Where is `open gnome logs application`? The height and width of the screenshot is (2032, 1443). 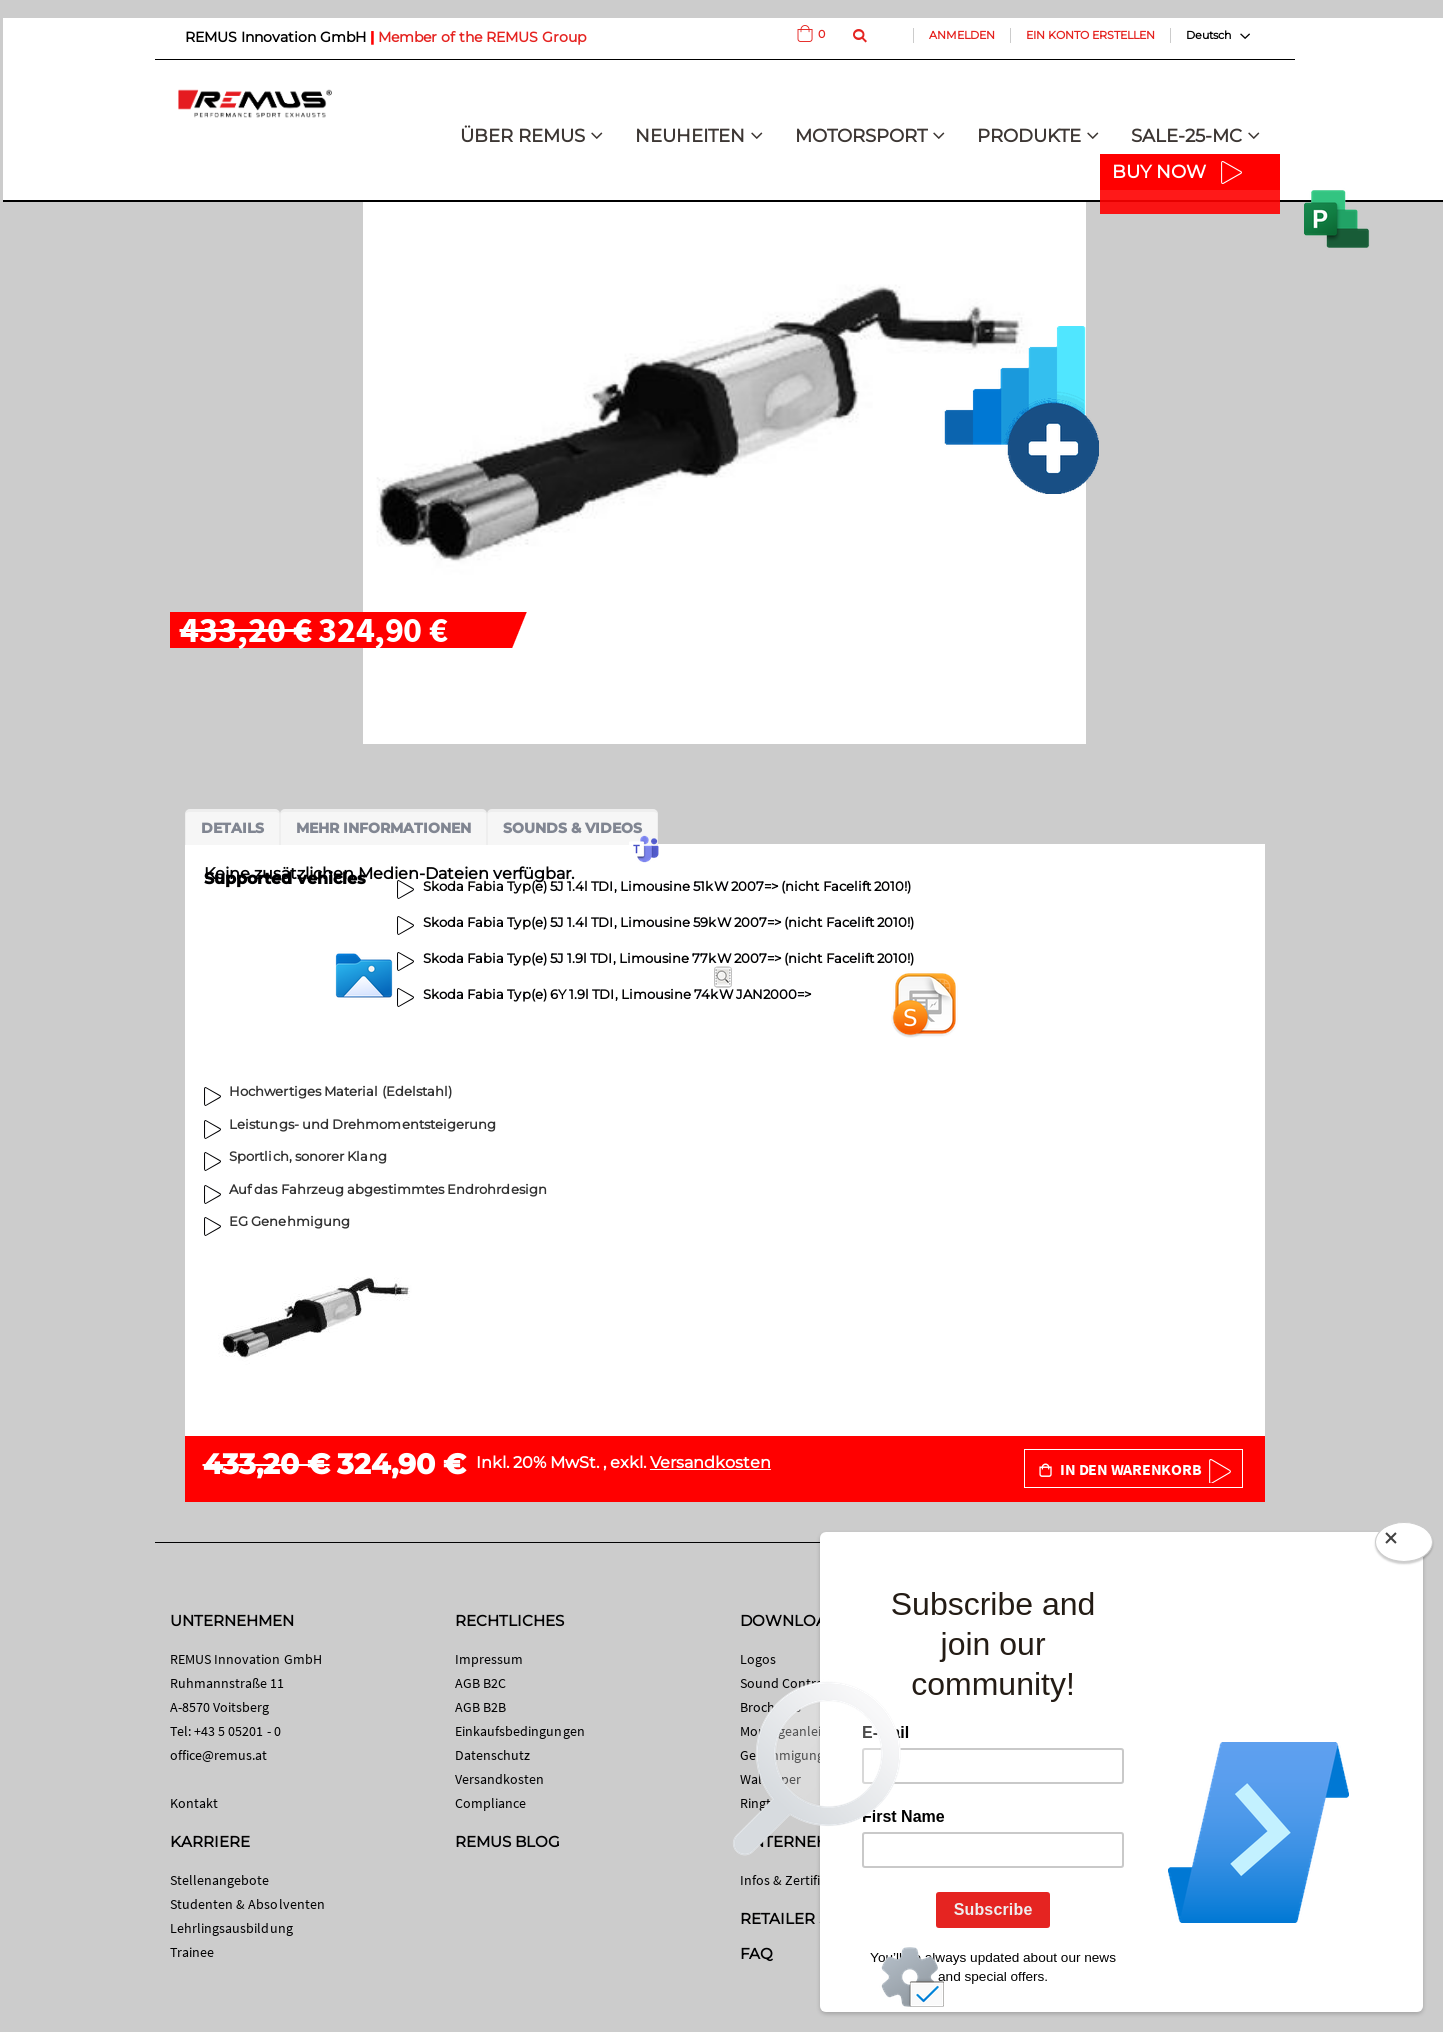
open gnome logs application is located at coordinates (723, 977).